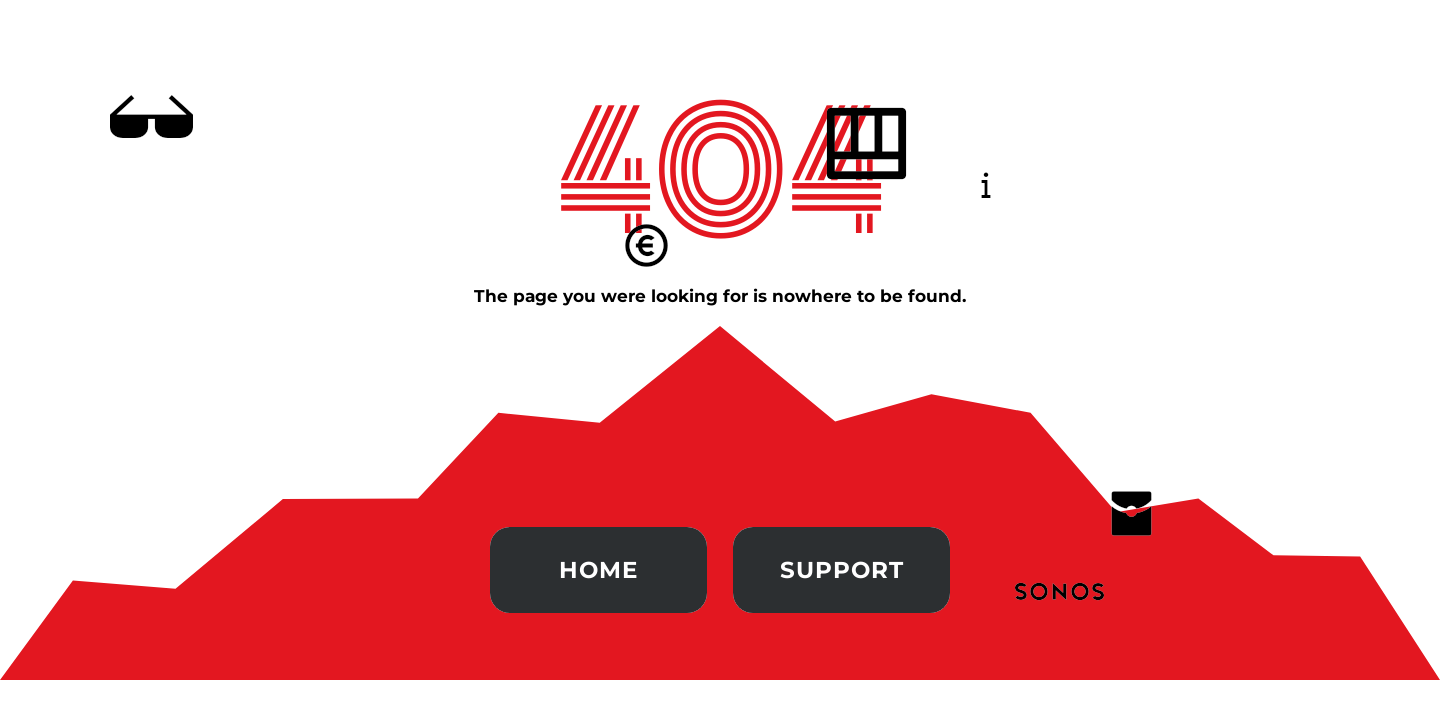 The image size is (1440, 720). I want to click on view data in table format, so click(866, 143).